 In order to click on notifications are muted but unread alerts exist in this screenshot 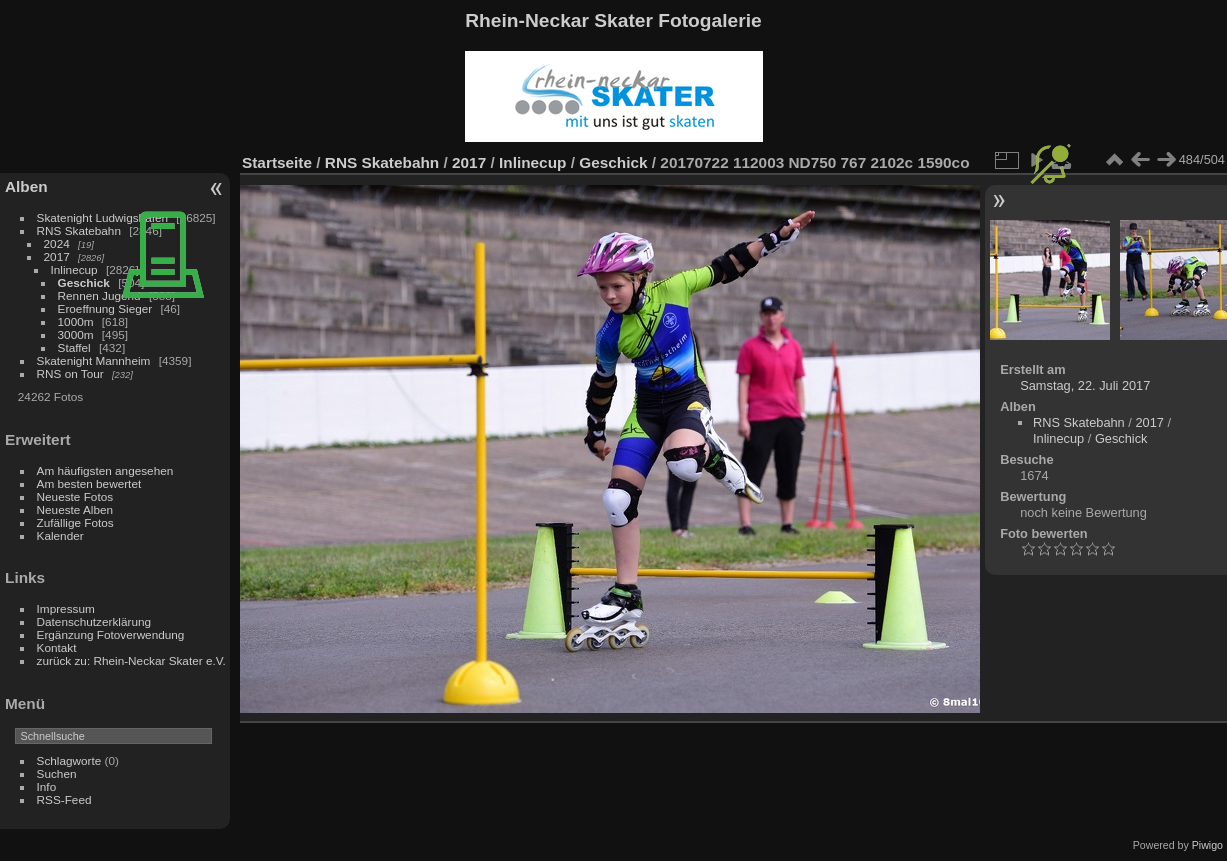, I will do `click(1049, 164)`.